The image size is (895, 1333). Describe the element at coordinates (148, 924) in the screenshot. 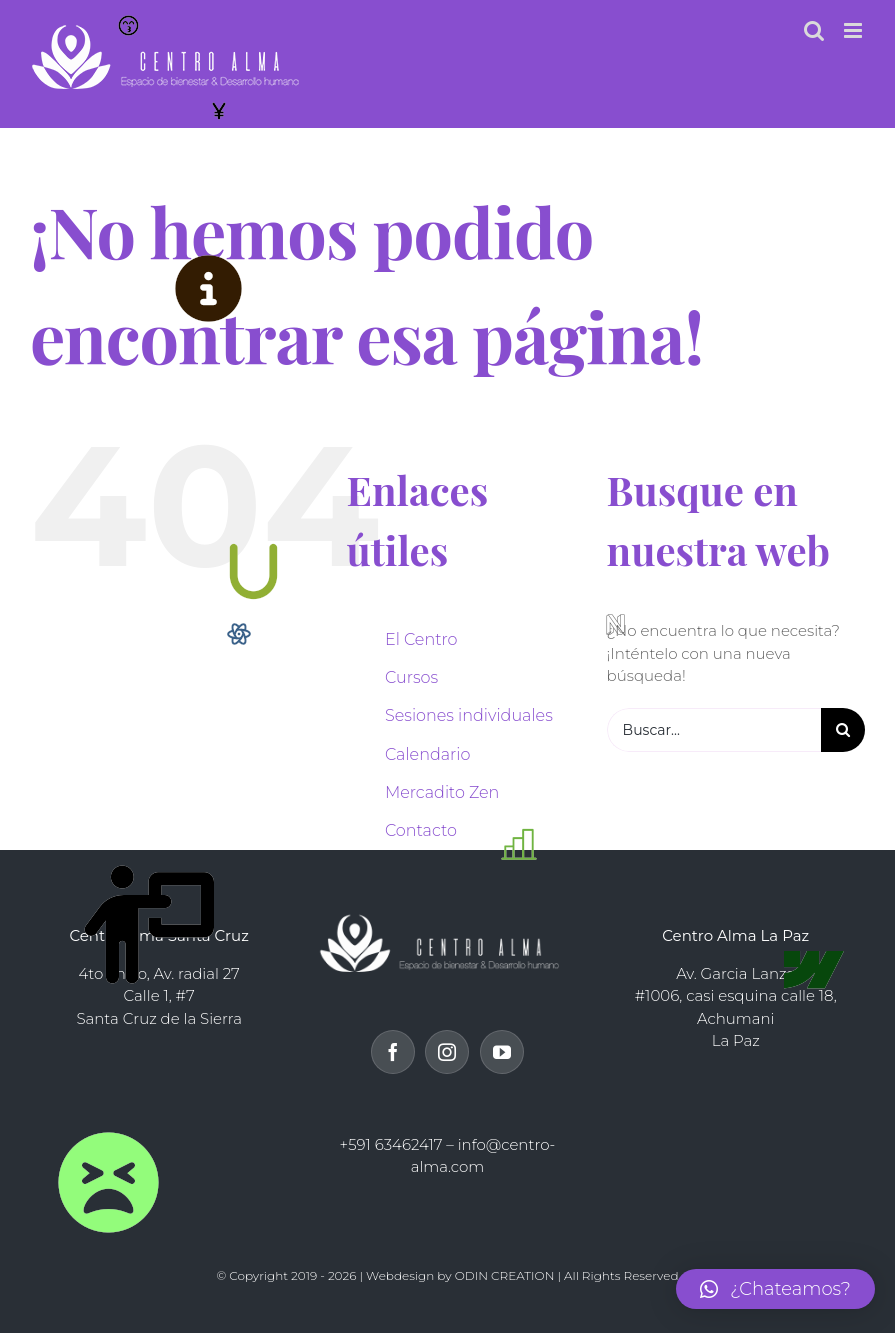

I see `access presentation or teaching mode` at that location.